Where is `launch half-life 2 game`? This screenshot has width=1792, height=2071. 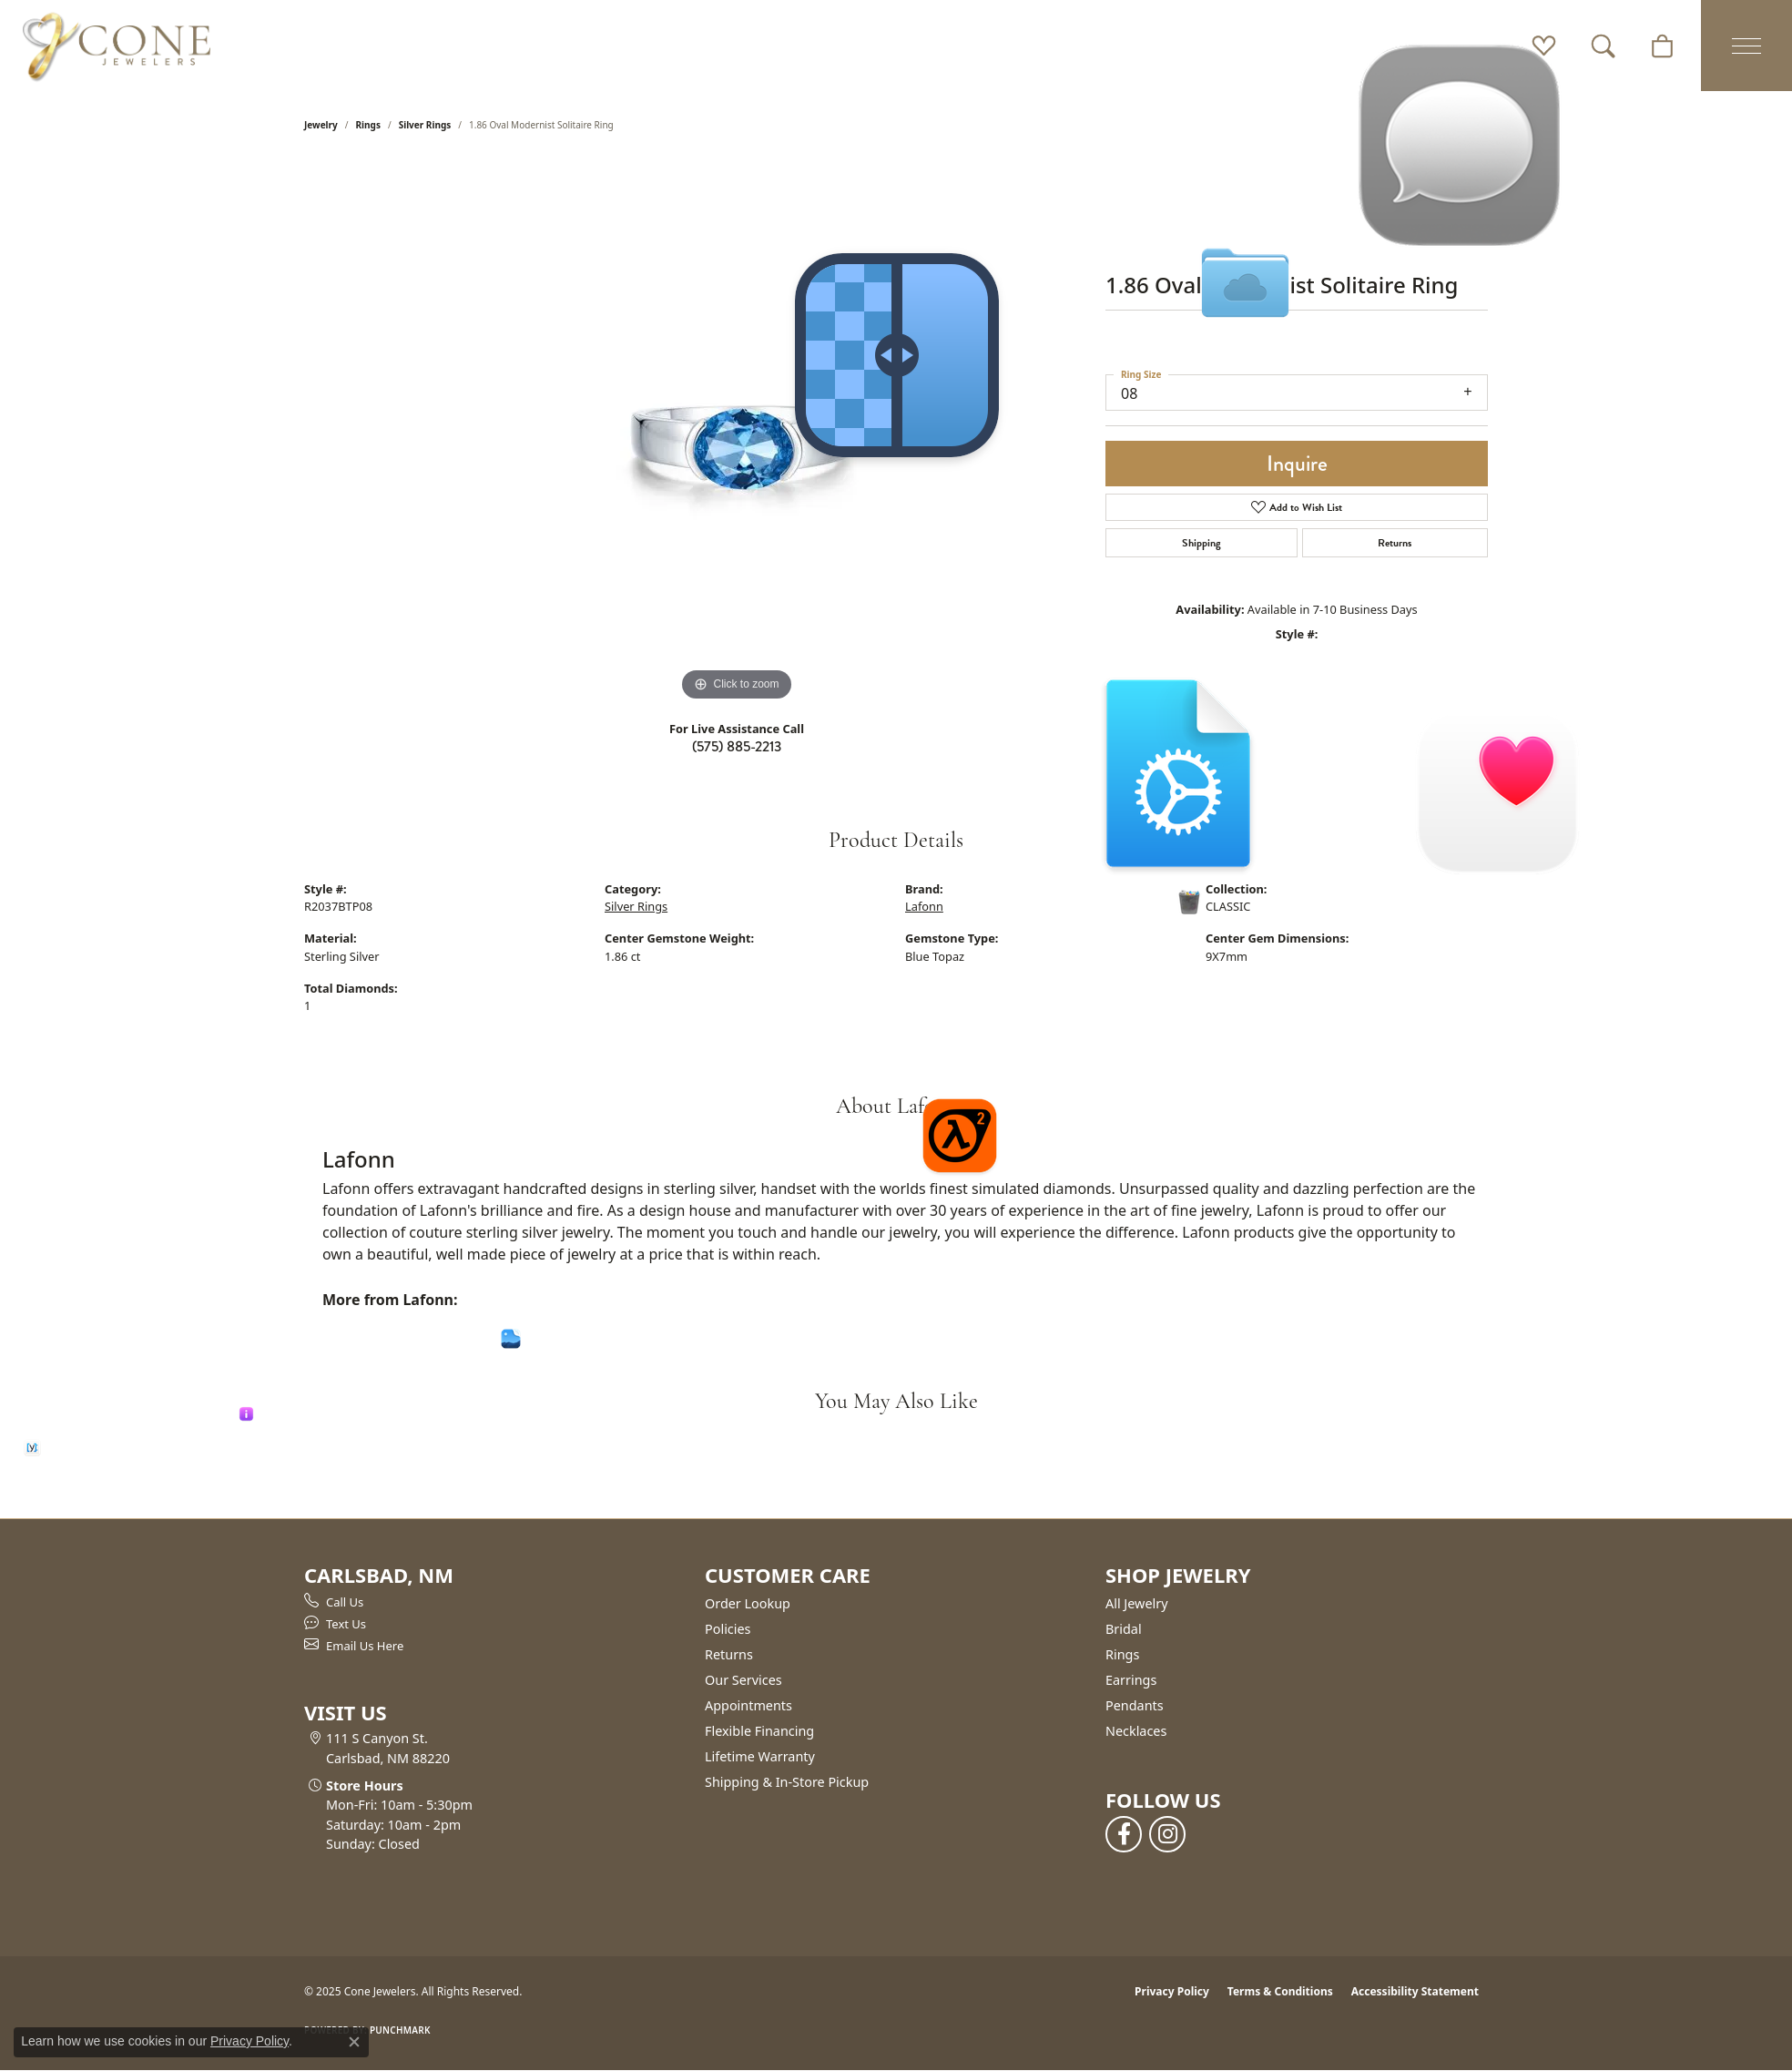 launch half-life 2 game is located at coordinates (960, 1136).